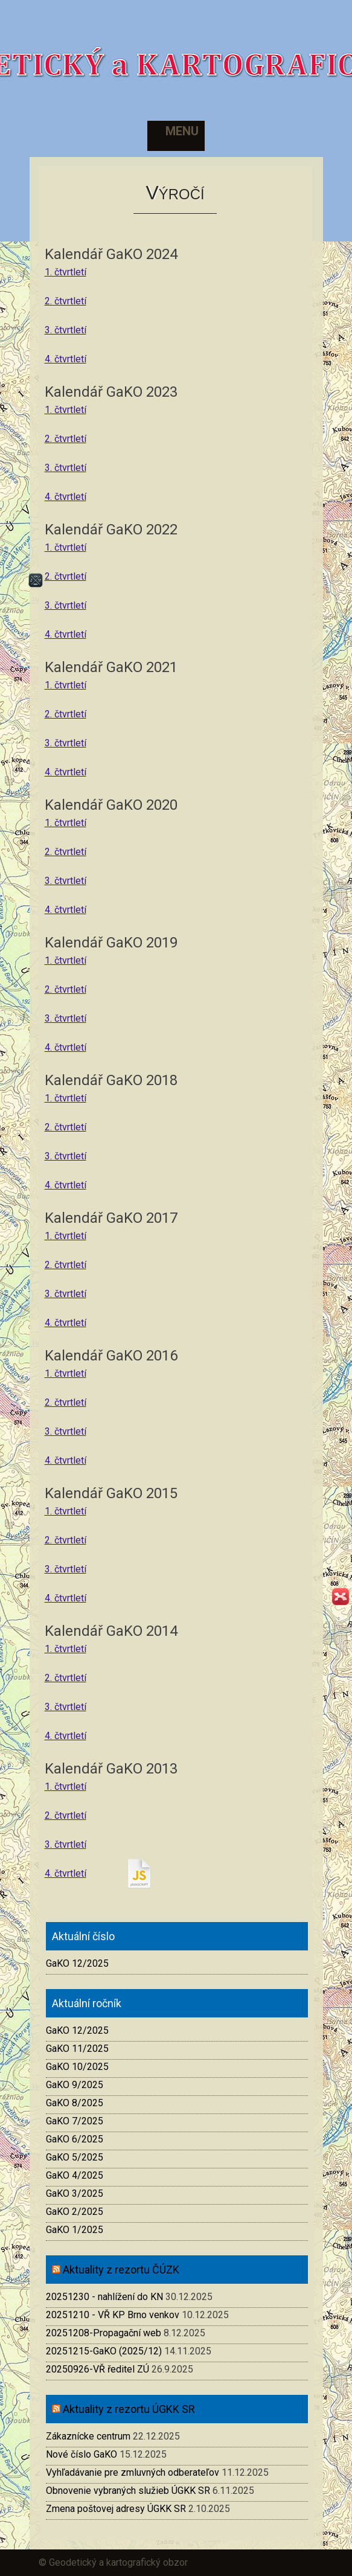 The image size is (352, 2576). Describe the element at coordinates (139, 1874) in the screenshot. I see `a javascript source code file` at that location.